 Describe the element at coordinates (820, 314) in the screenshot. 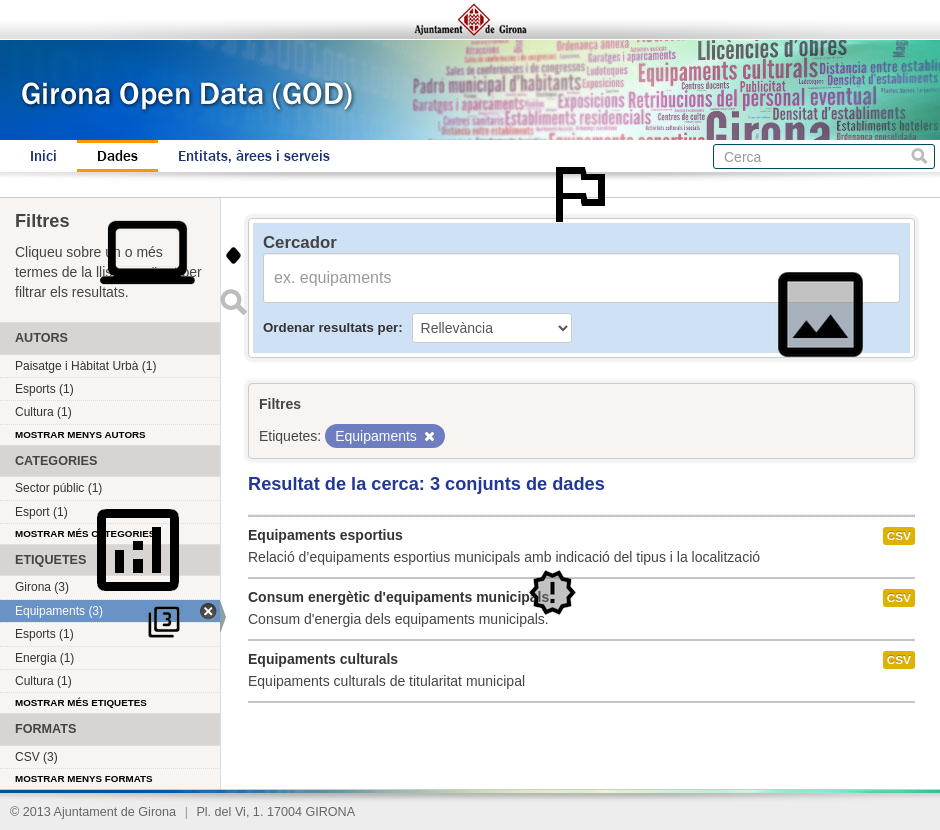

I see `insert or add a photo to your content` at that location.